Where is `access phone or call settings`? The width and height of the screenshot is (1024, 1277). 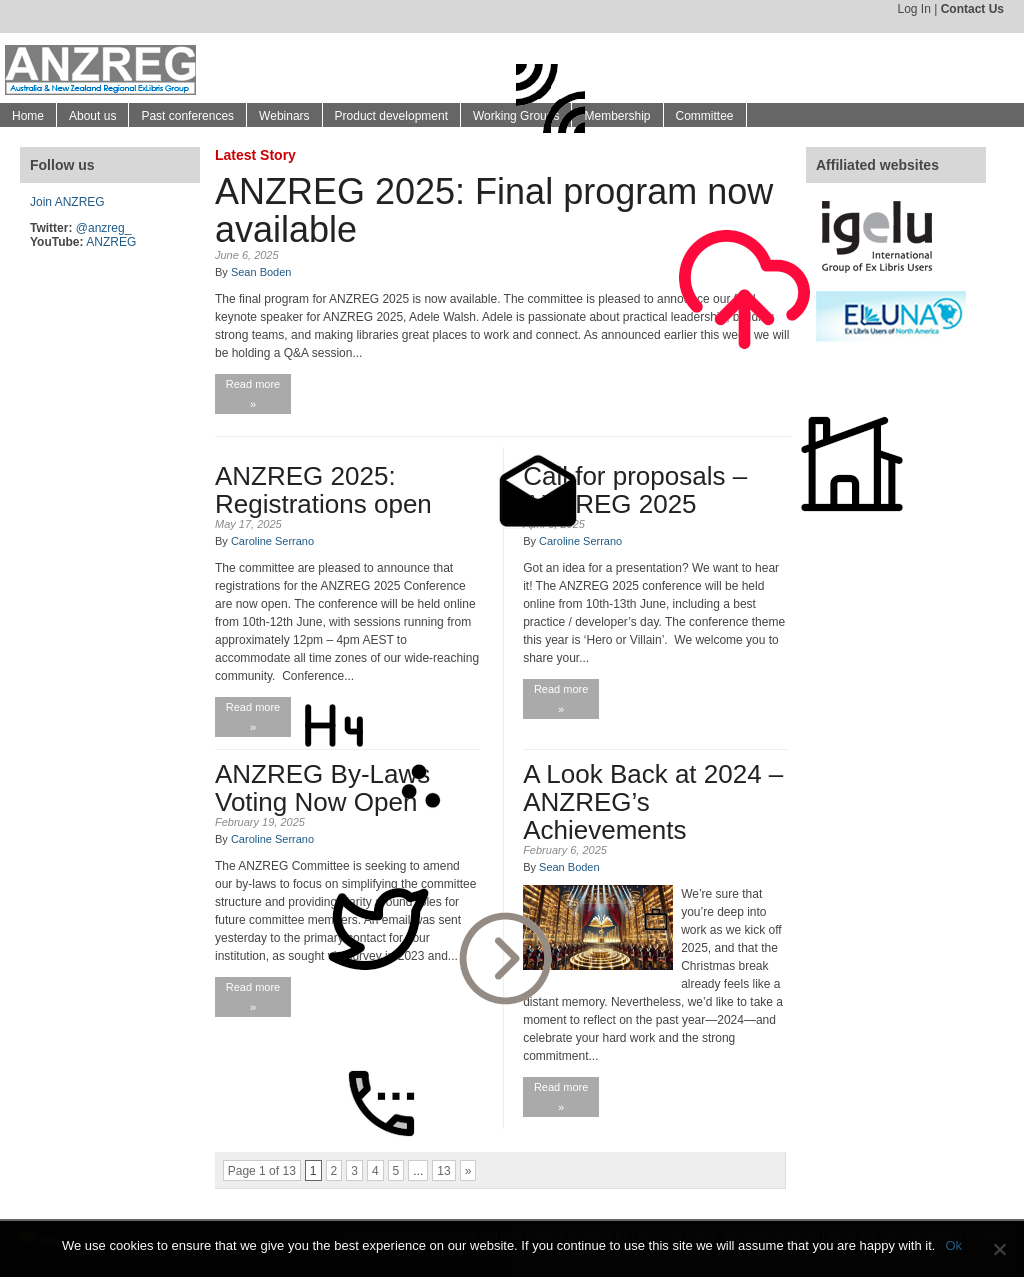
access phone or call settings is located at coordinates (381, 1103).